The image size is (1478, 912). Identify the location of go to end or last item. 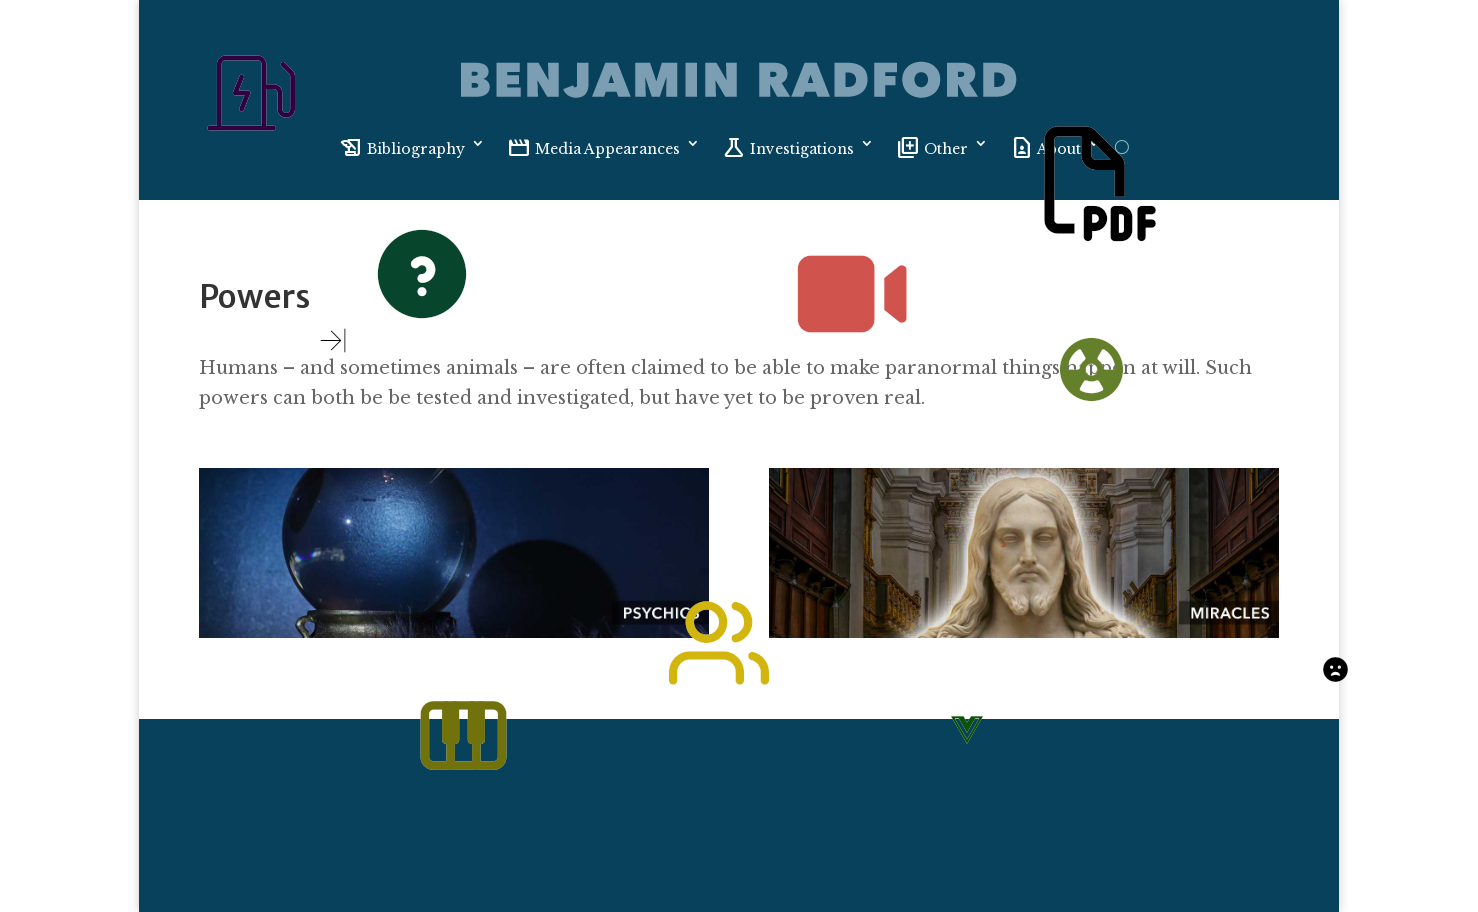
(333, 340).